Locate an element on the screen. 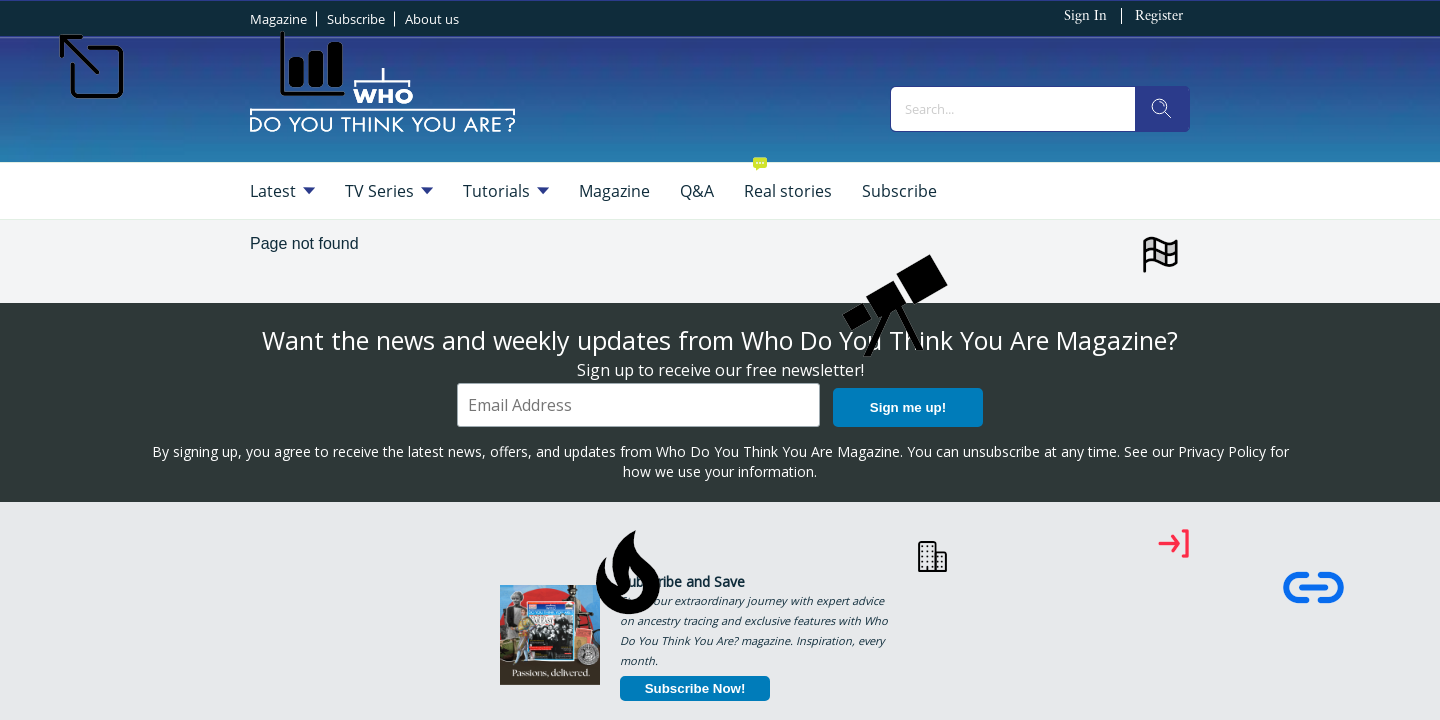  open chat or messaging is located at coordinates (760, 164).